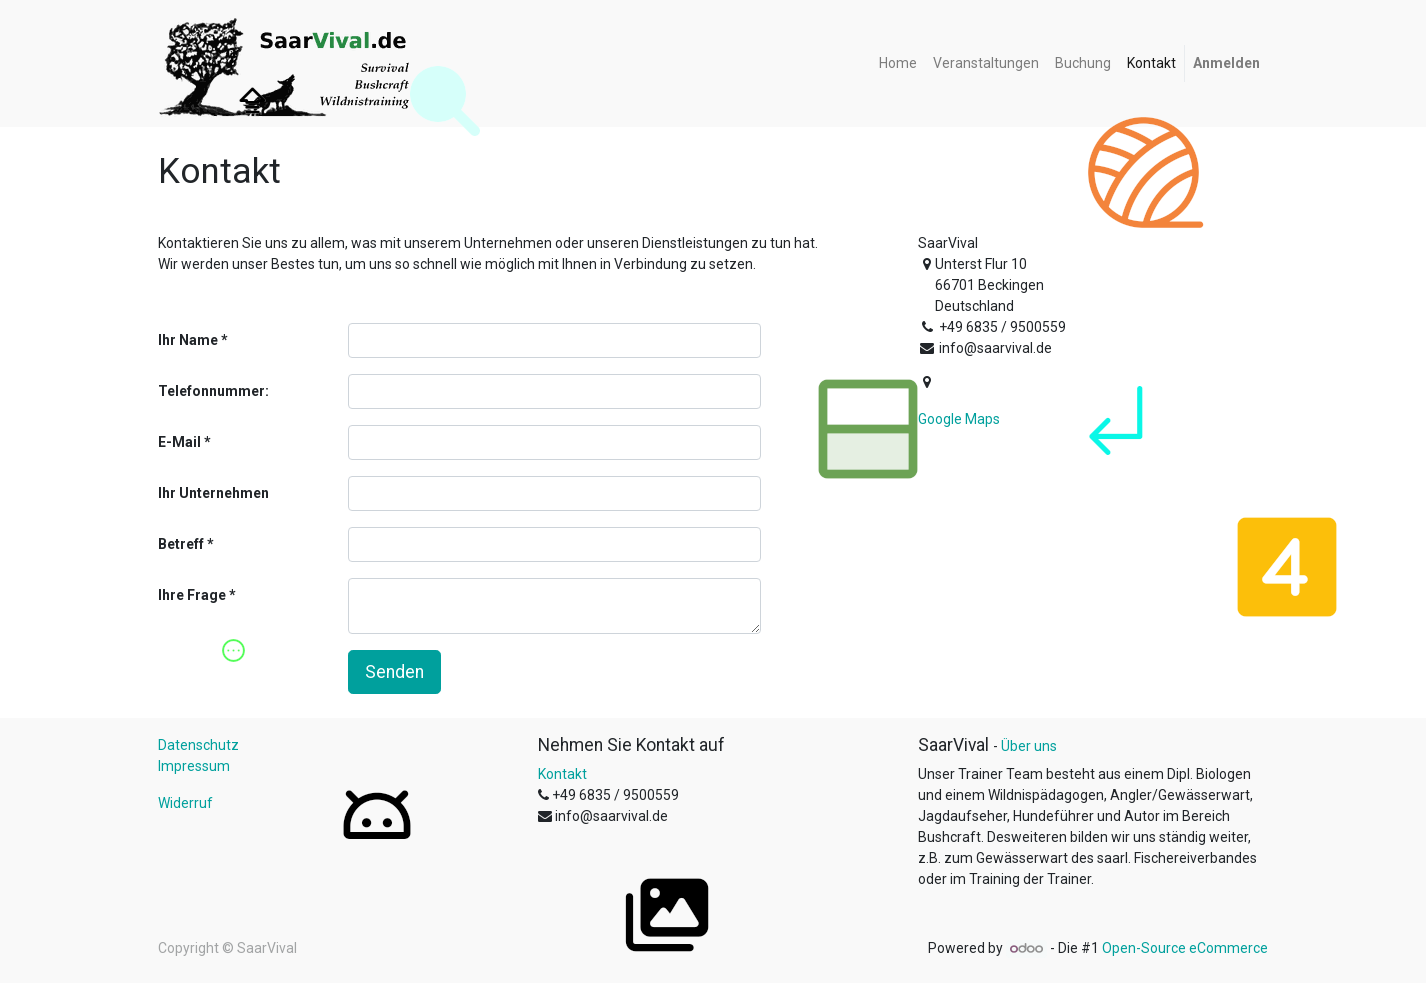 This screenshot has width=1426, height=983. I want to click on upload multiple files, so click(252, 101).